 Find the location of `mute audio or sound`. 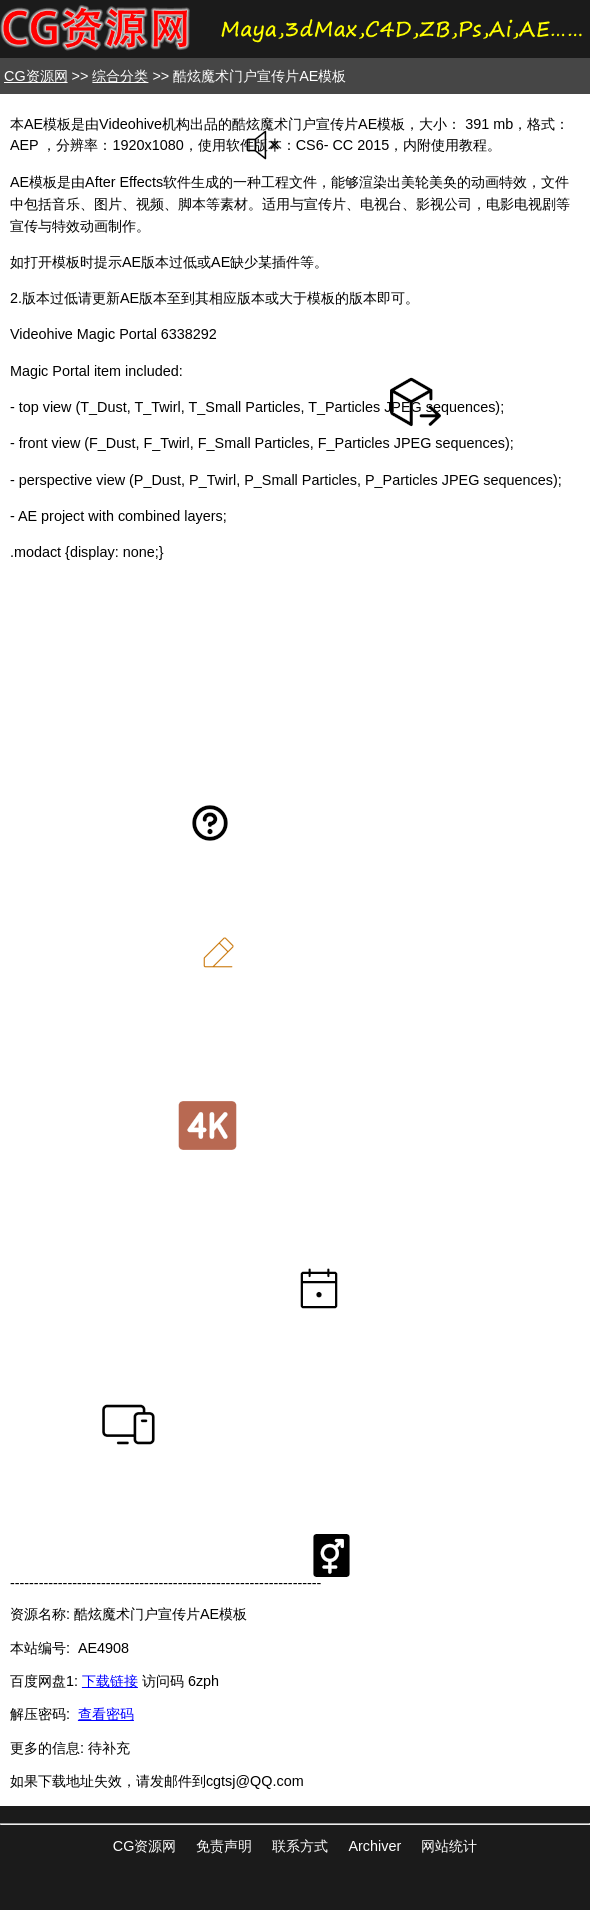

mute audio or sound is located at coordinates (262, 145).